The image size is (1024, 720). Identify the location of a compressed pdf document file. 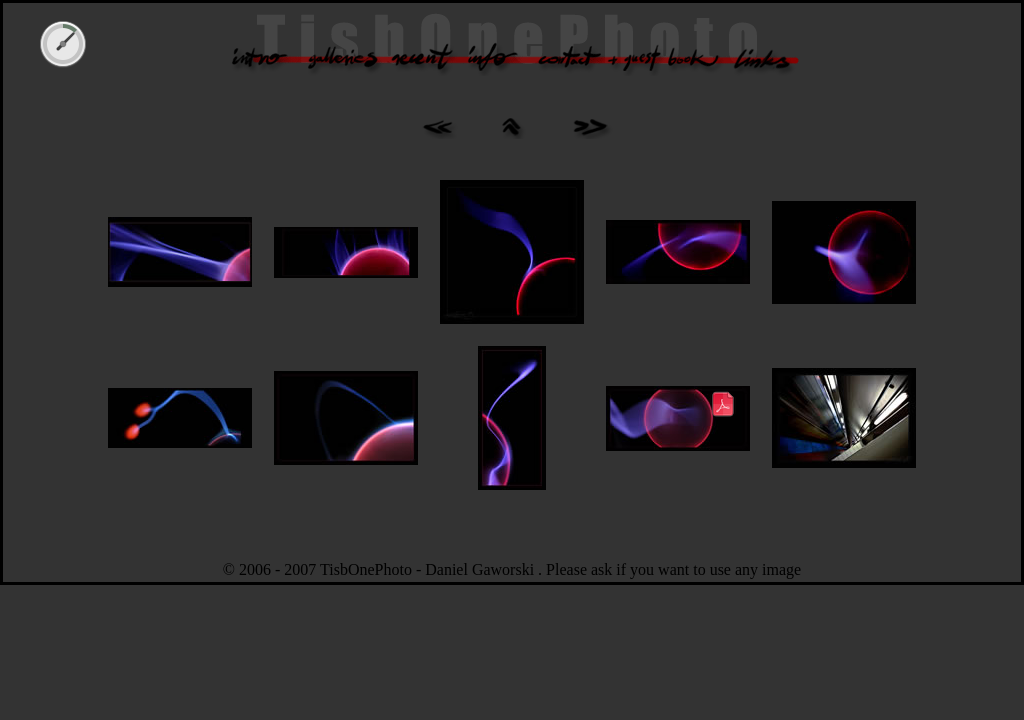
(723, 404).